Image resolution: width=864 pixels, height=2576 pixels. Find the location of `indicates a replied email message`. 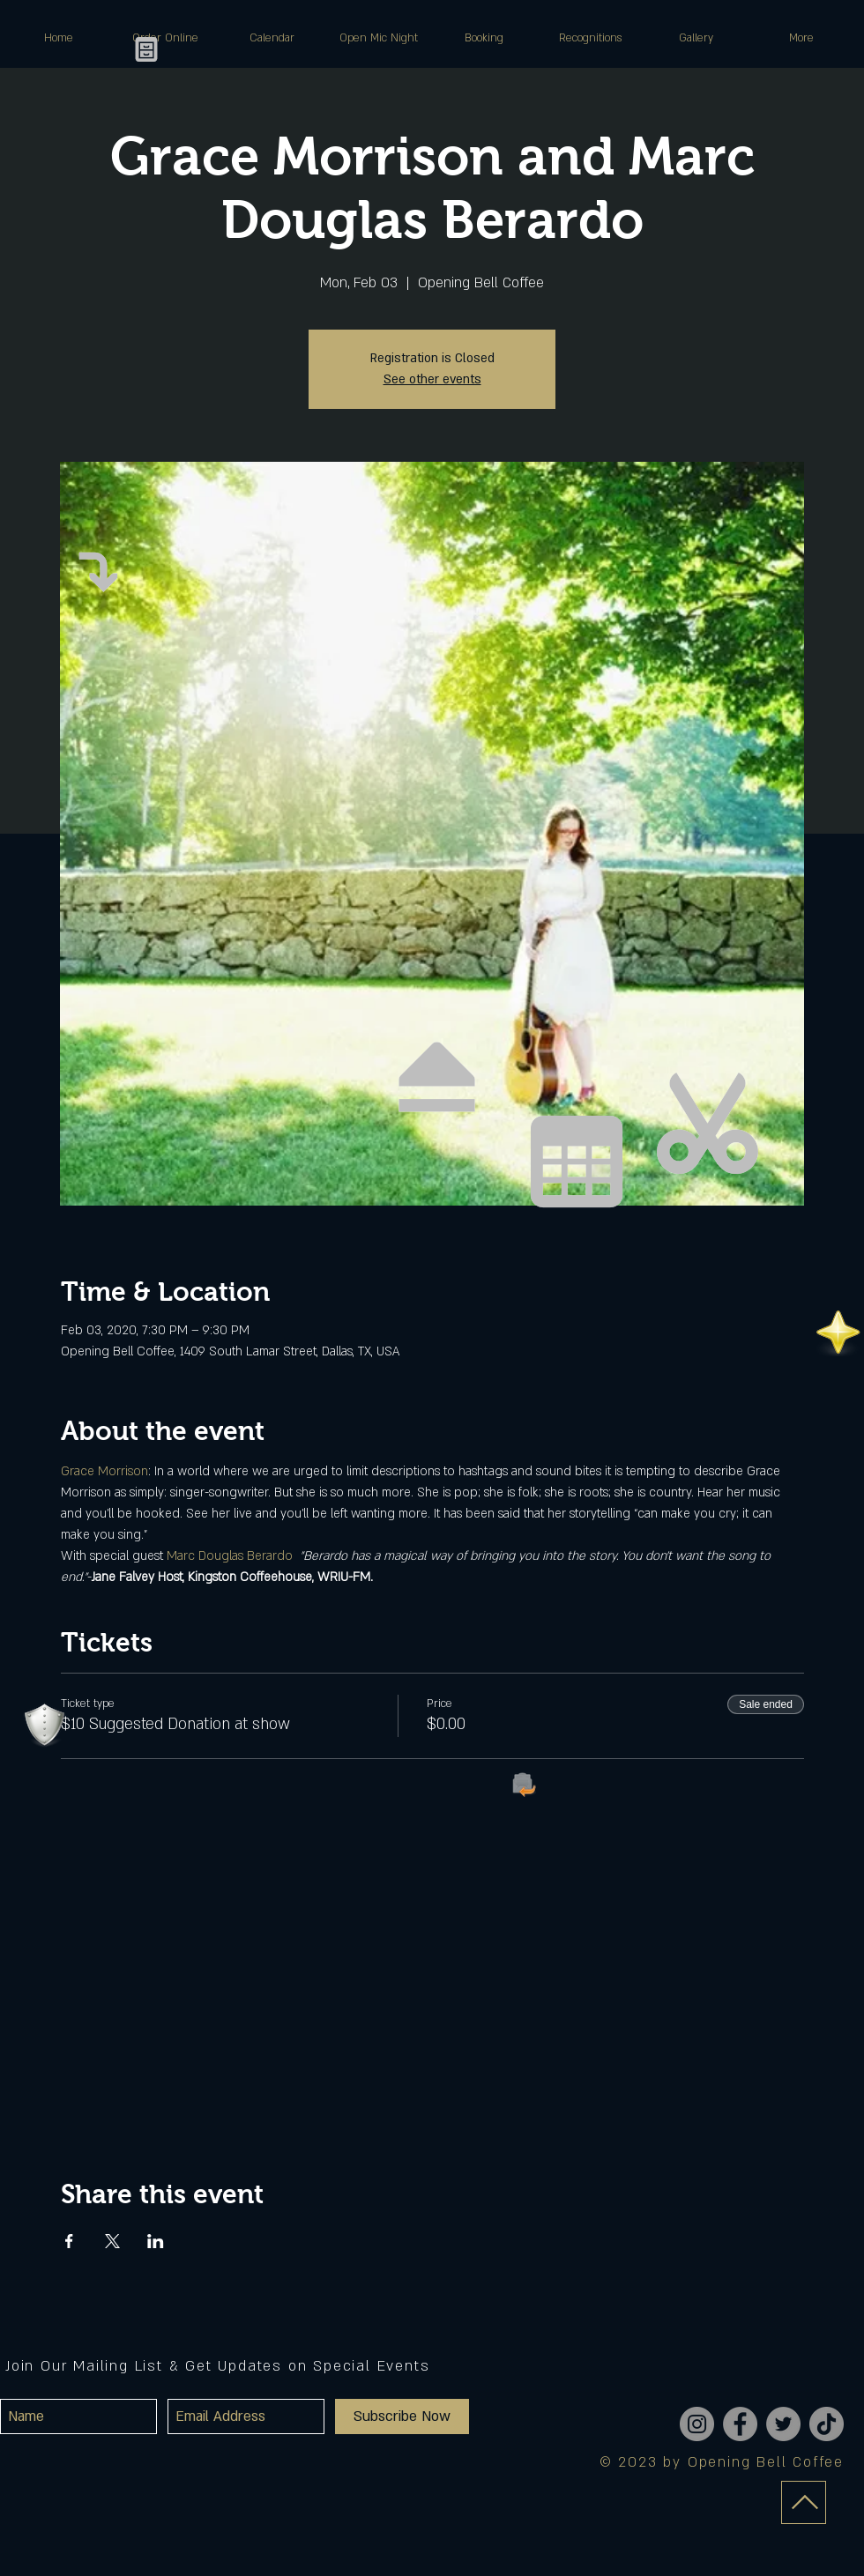

indicates a replied email message is located at coordinates (524, 1785).